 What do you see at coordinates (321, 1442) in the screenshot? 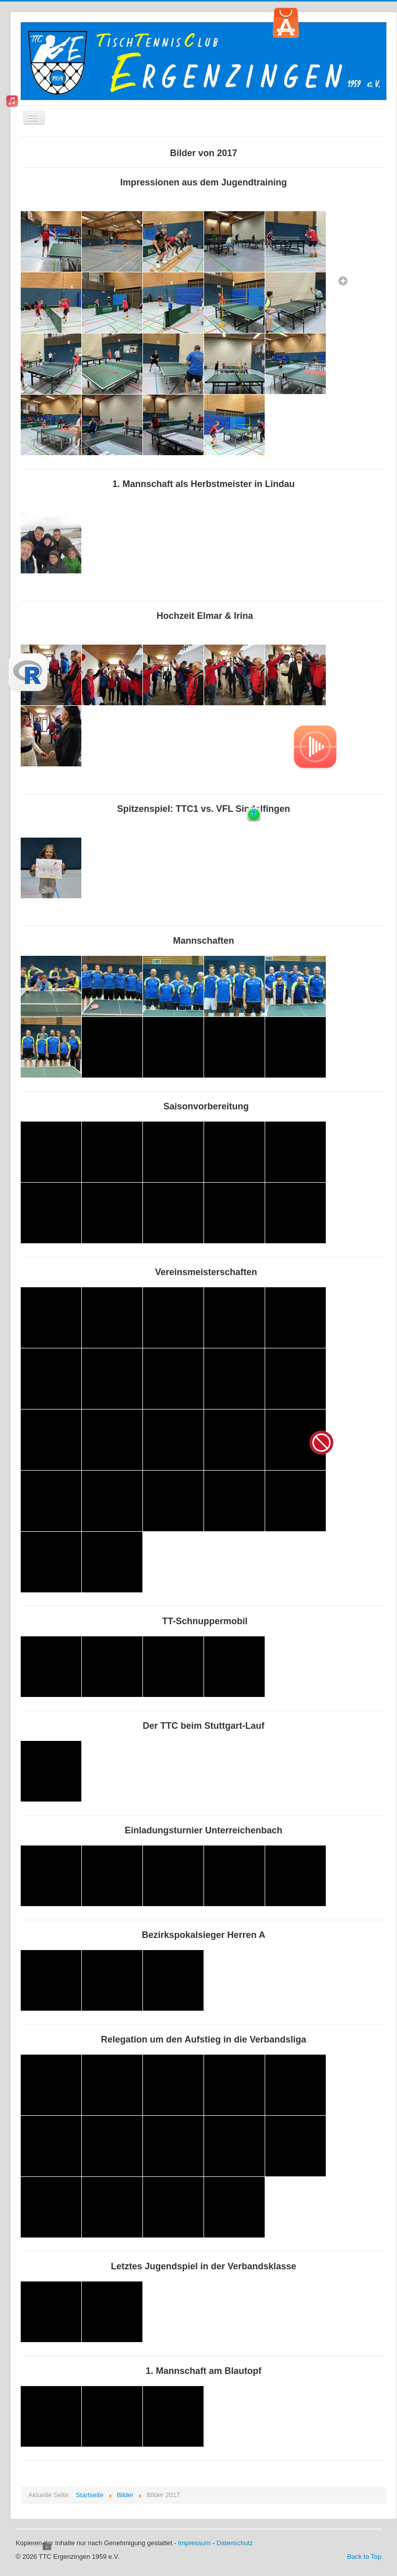
I see `delete or remove selected item` at bounding box center [321, 1442].